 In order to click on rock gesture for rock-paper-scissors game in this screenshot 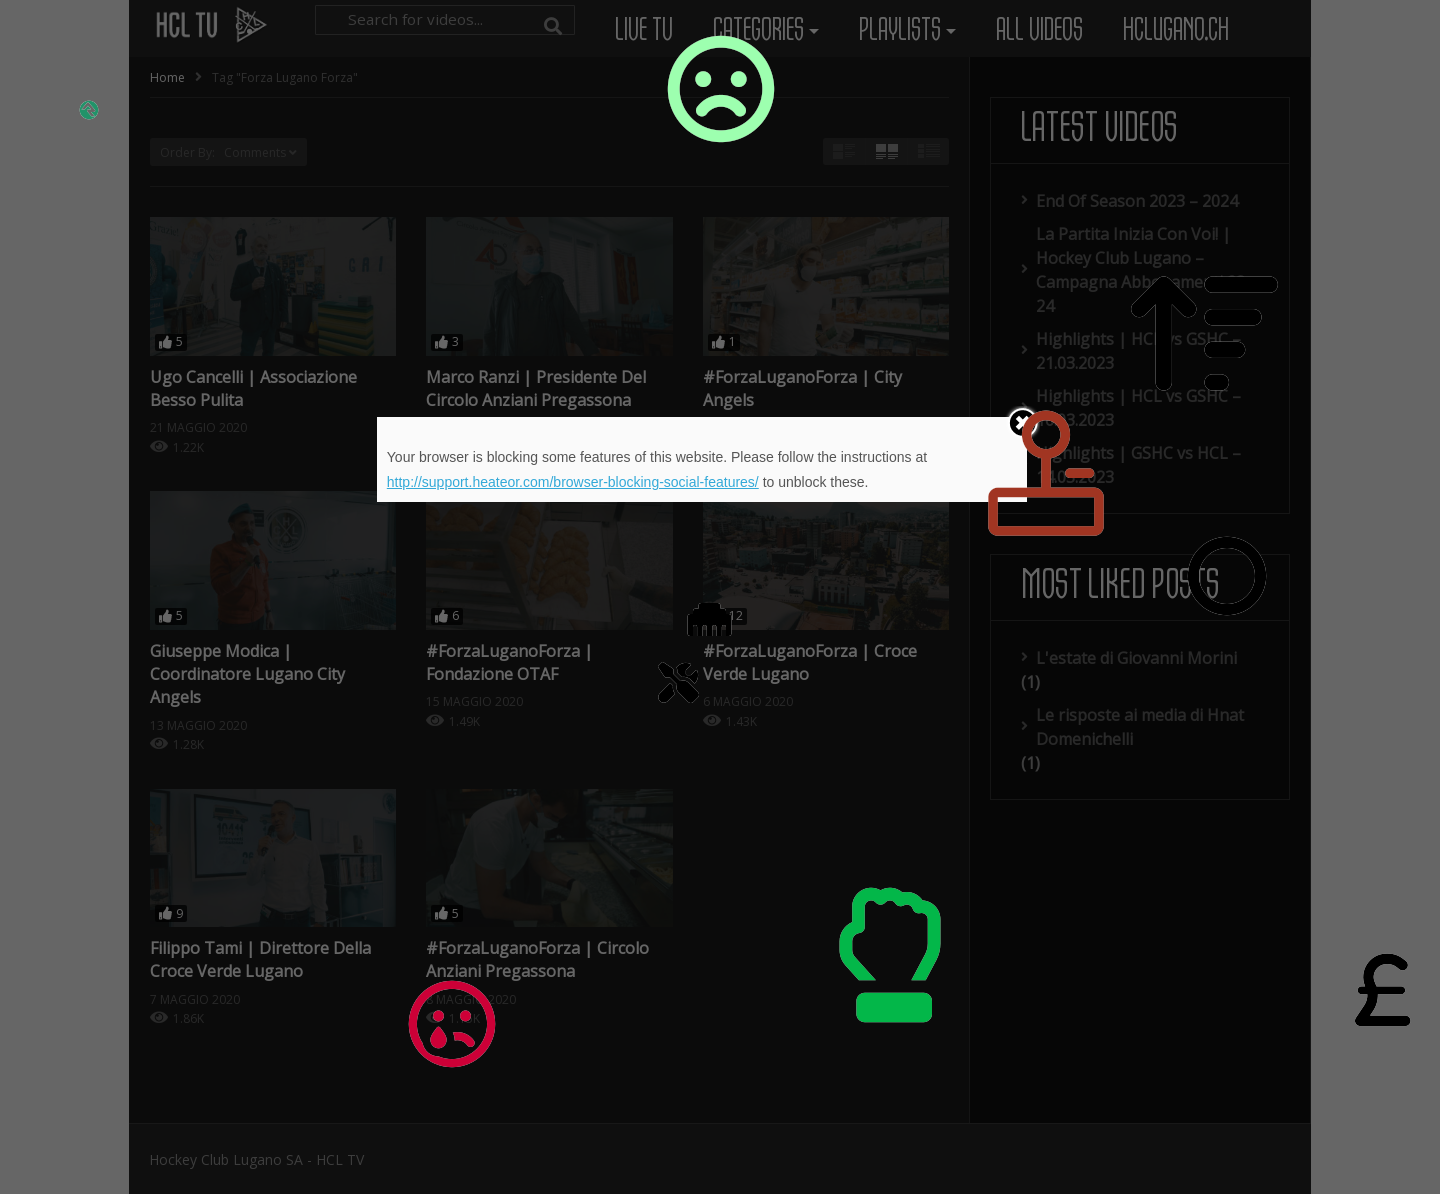, I will do `click(890, 955)`.